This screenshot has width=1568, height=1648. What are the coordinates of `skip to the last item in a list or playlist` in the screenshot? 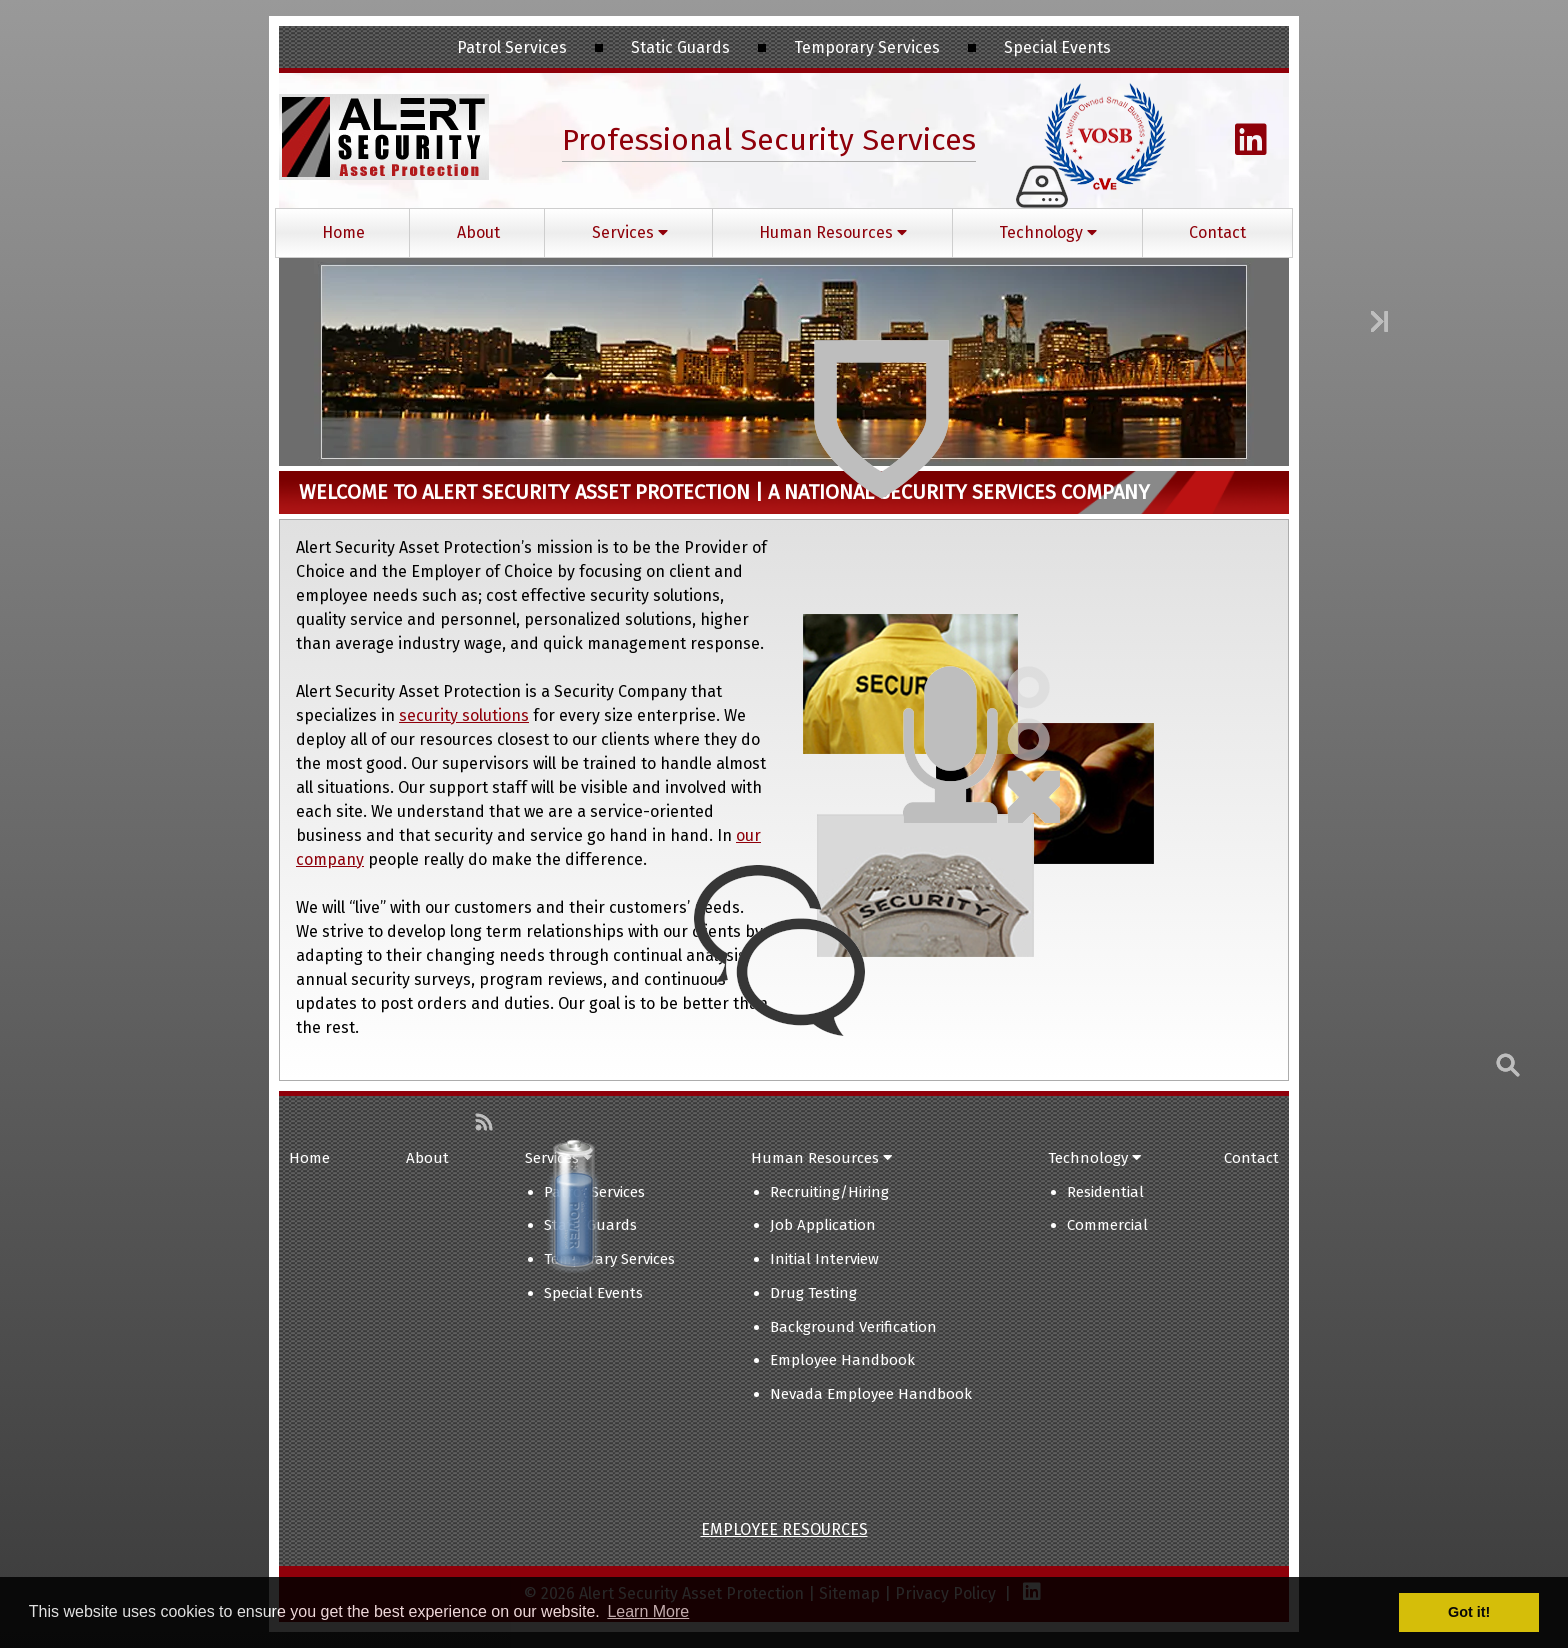 It's located at (1379, 321).